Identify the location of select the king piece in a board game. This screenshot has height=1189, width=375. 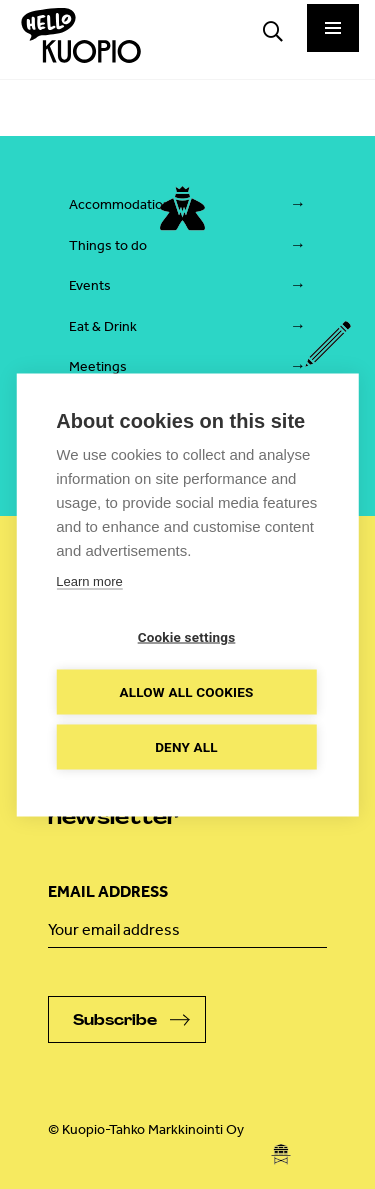
(182, 209).